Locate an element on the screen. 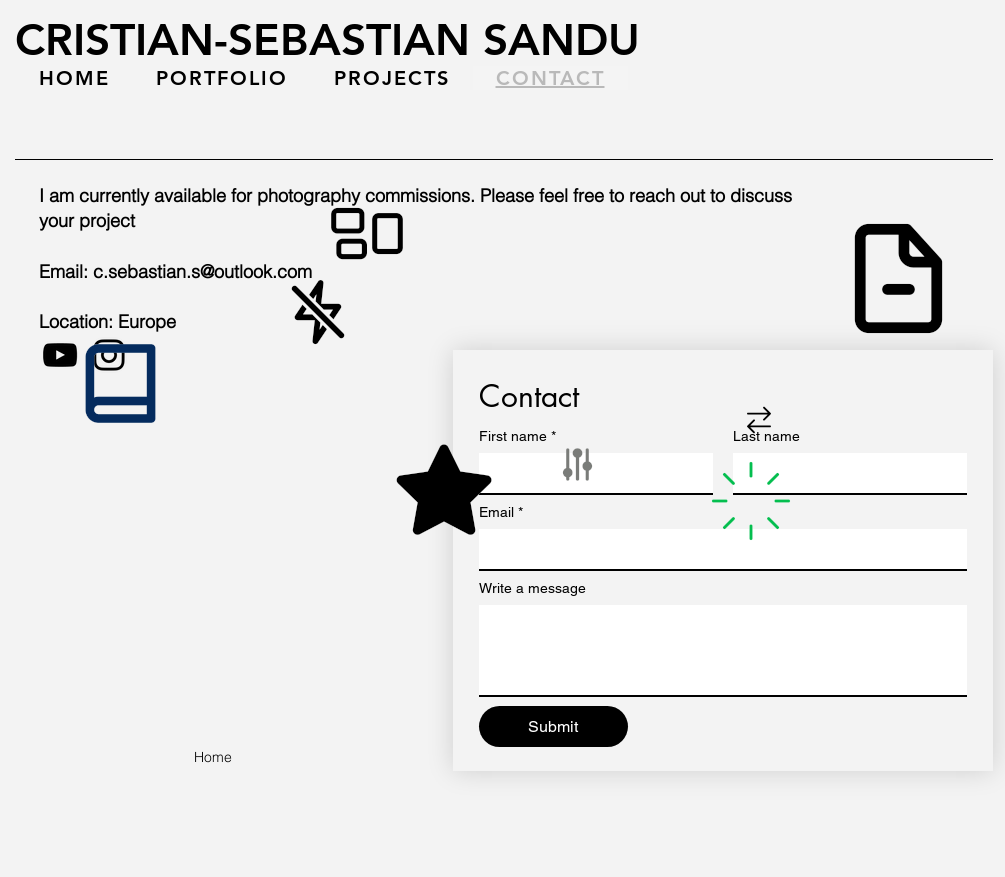 This screenshot has width=1005, height=877. indicates content is loading is located at coordinates (751, 501).